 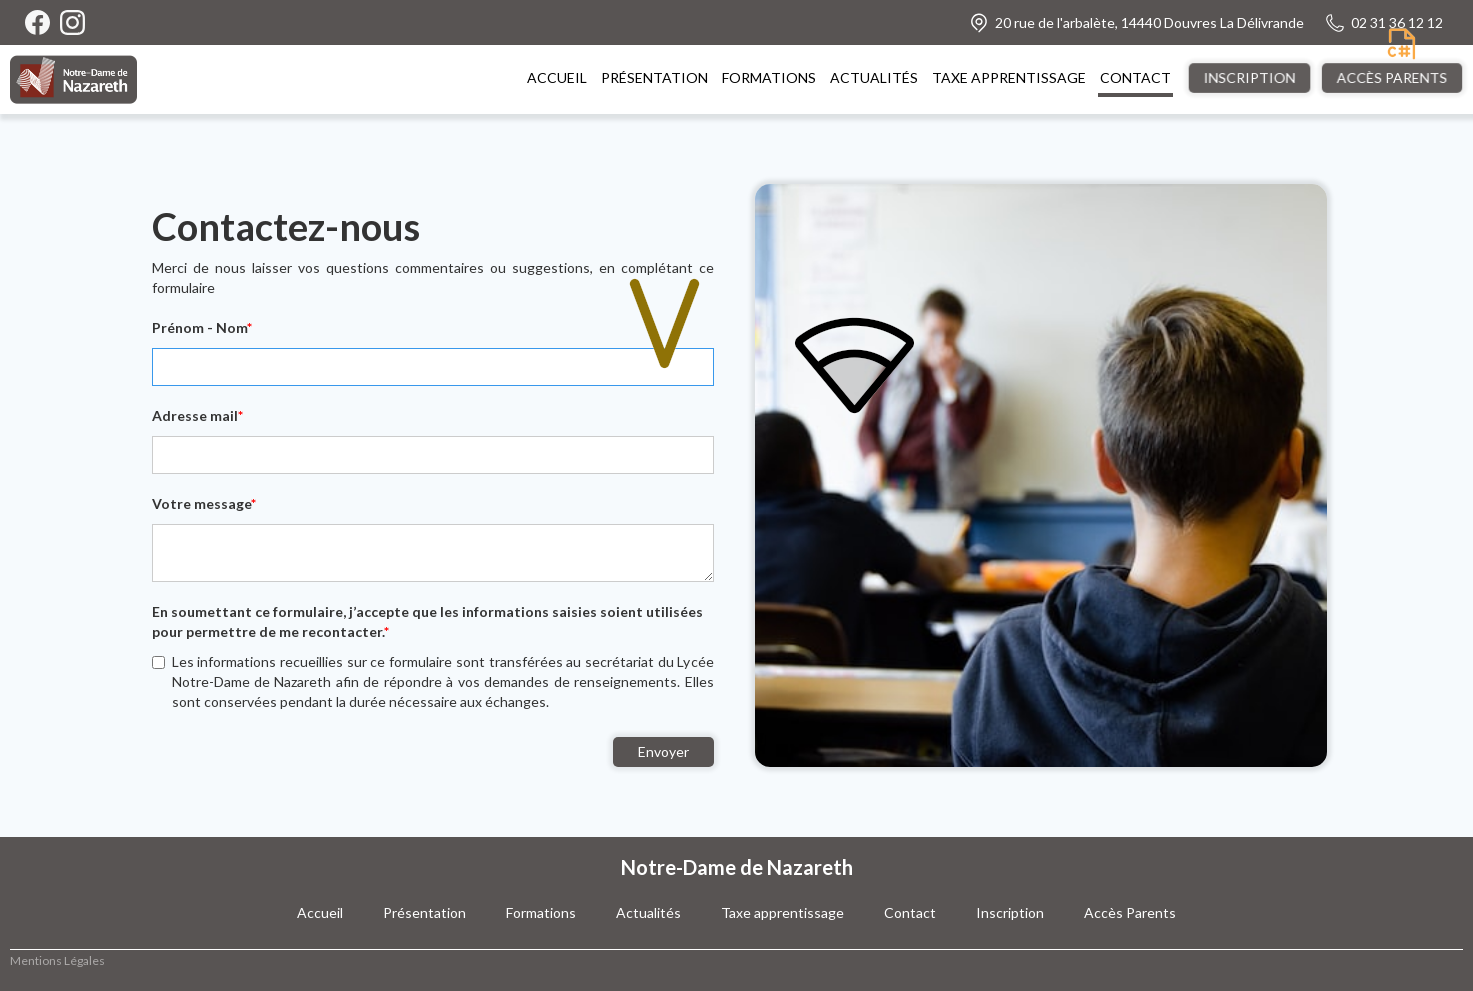 What do you see at coordinates (1402, 44) in the screenshot?
I see `a C# source code file` at bounding box center [1402, 44].